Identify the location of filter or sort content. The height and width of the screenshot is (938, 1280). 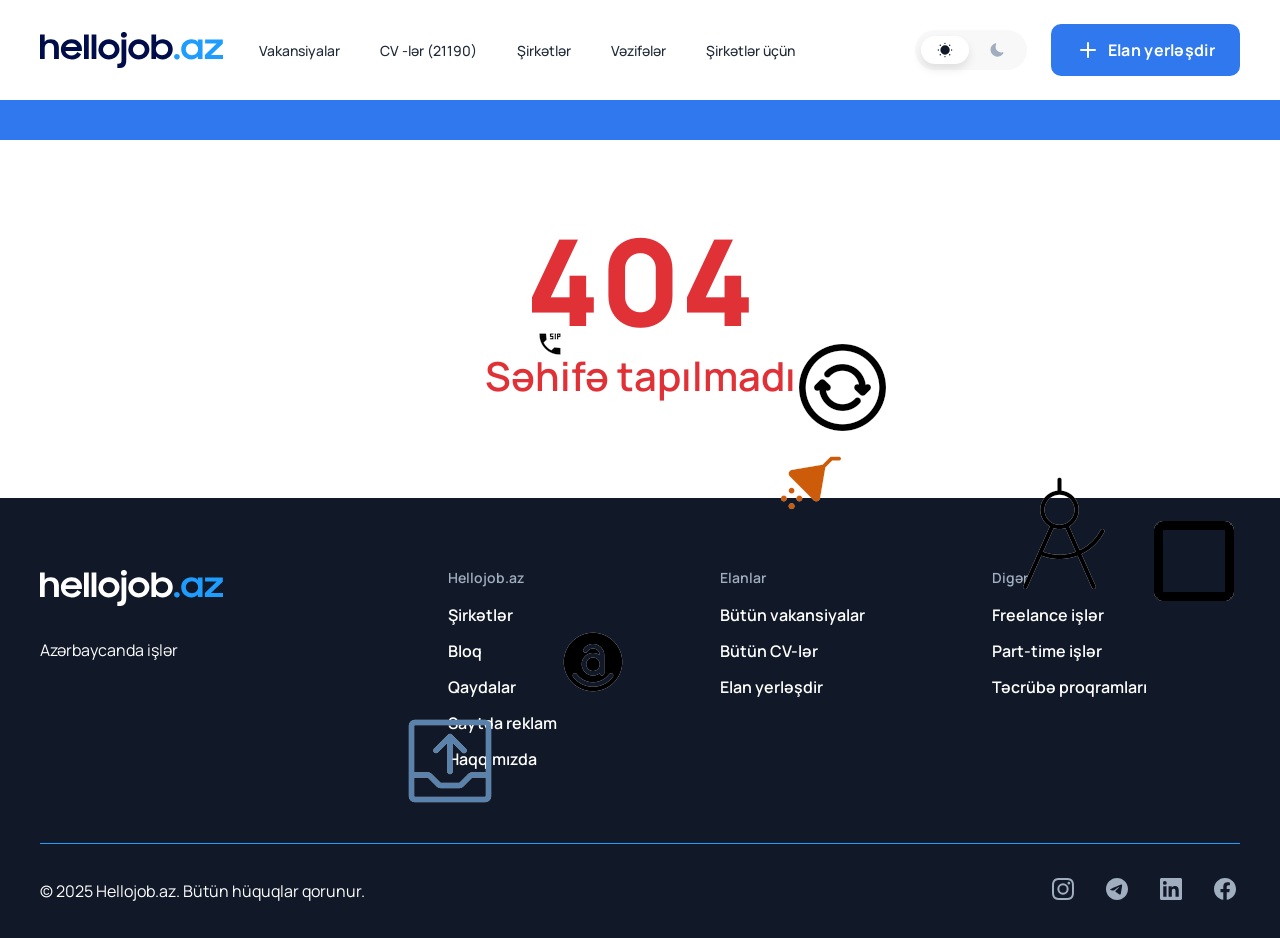
(810, 480).